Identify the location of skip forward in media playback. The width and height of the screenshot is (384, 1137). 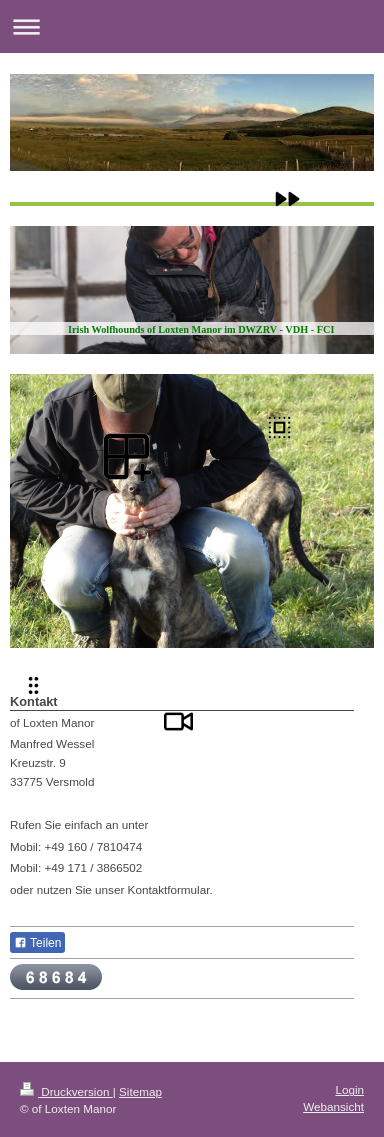
(287, 199).